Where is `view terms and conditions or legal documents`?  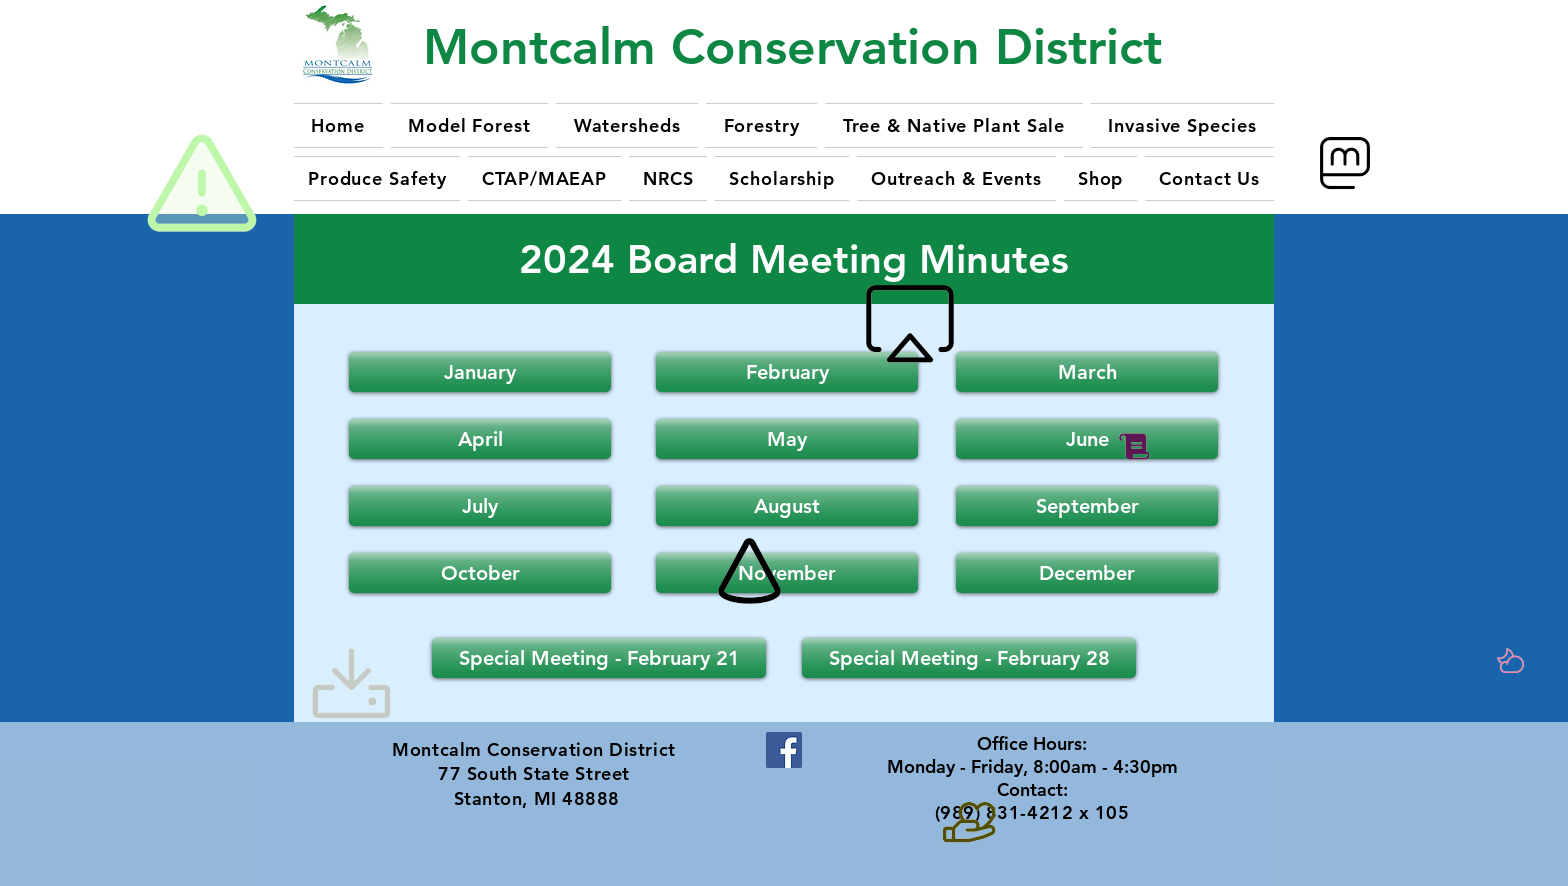
view terms and conditions or legal documents is located at coordinates (1135, 446).